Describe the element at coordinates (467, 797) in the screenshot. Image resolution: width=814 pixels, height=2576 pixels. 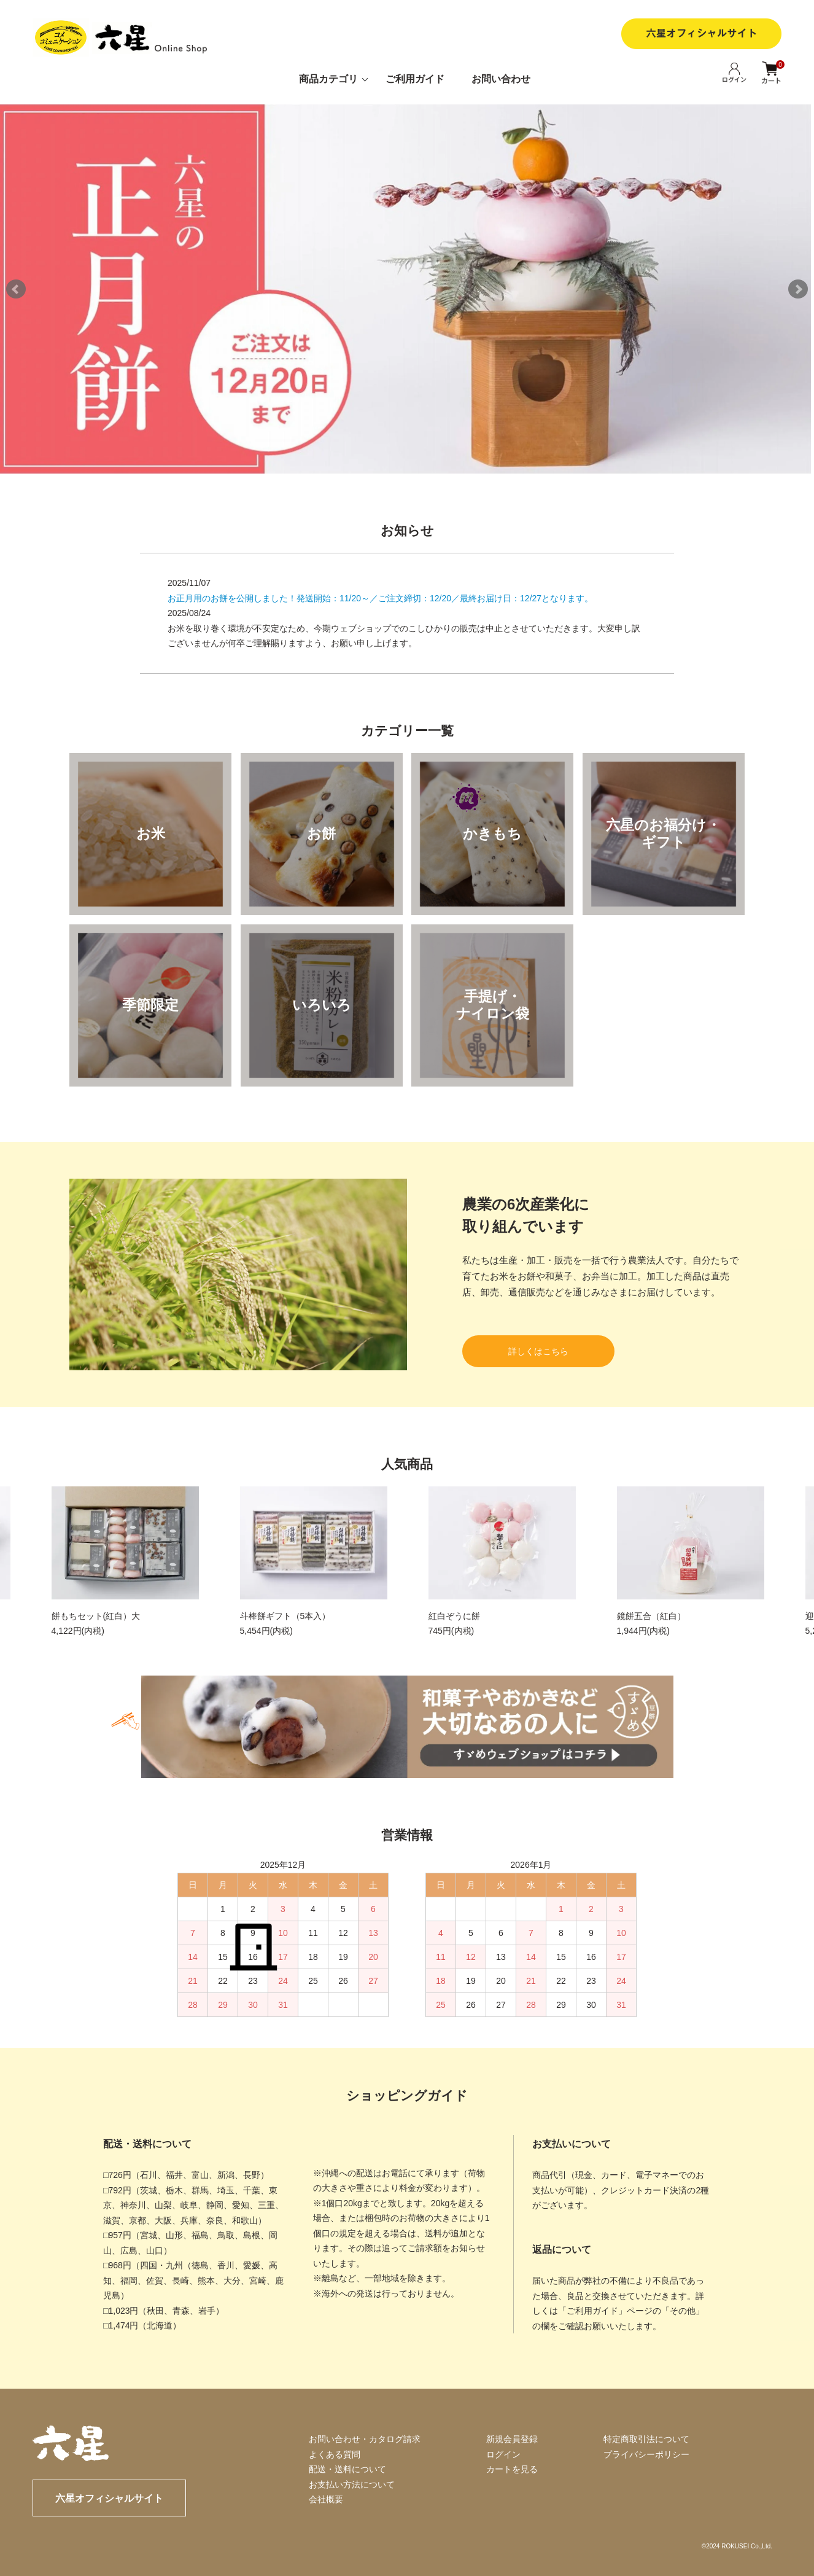
I see `open the Meetup app` at that location.